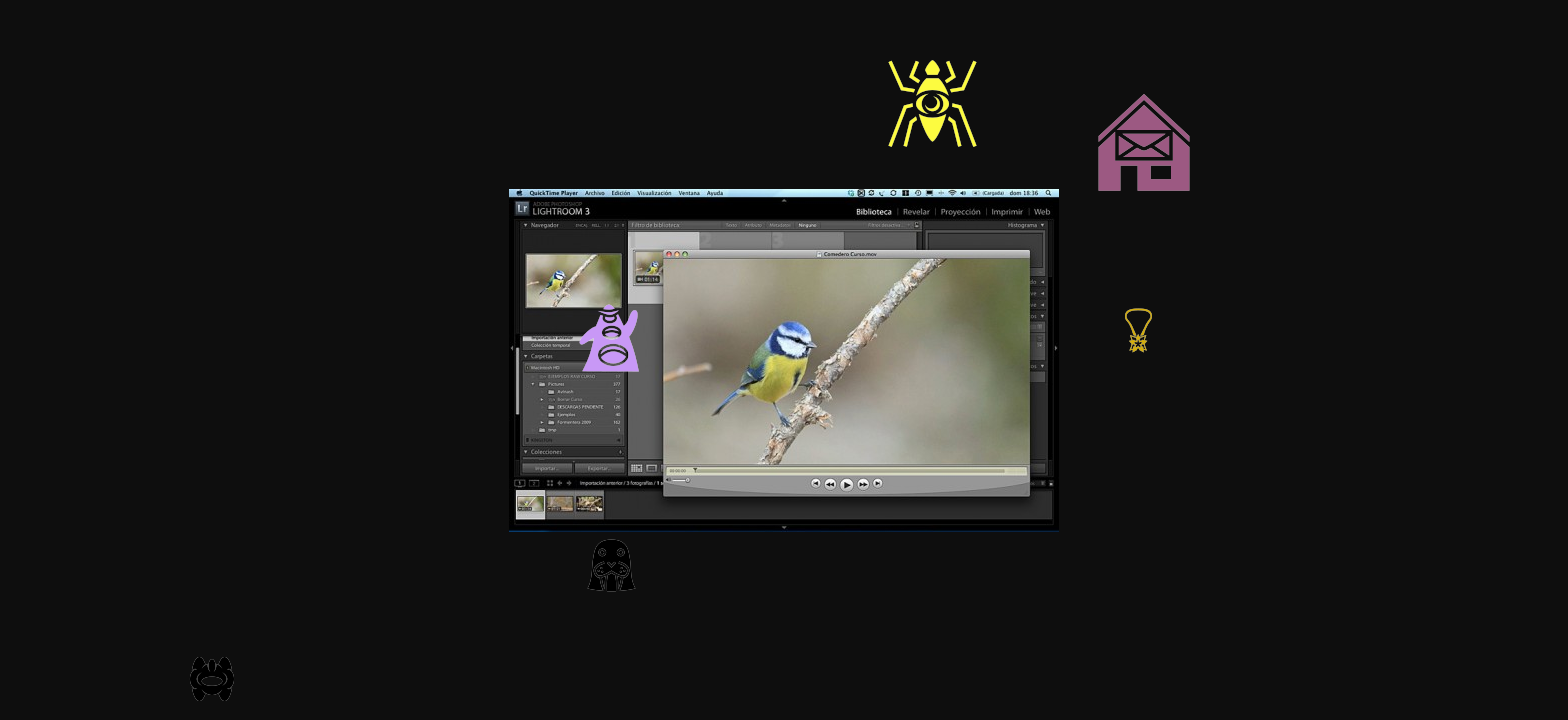  I want to click on browse jewelry or accessories, so click(1138, 330).